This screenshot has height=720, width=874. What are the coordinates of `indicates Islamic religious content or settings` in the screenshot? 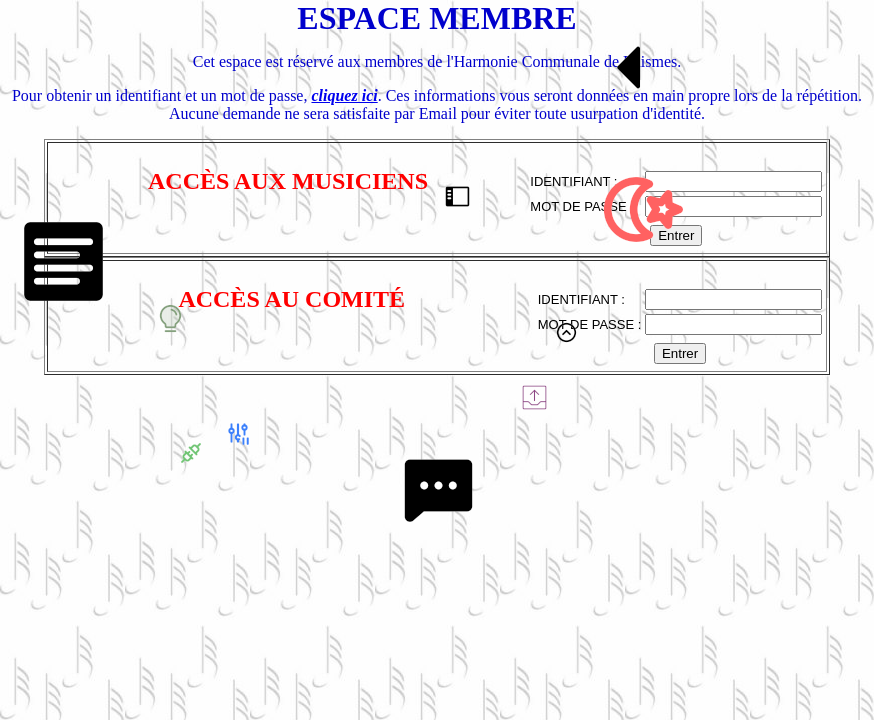 It's located at (641, 209).